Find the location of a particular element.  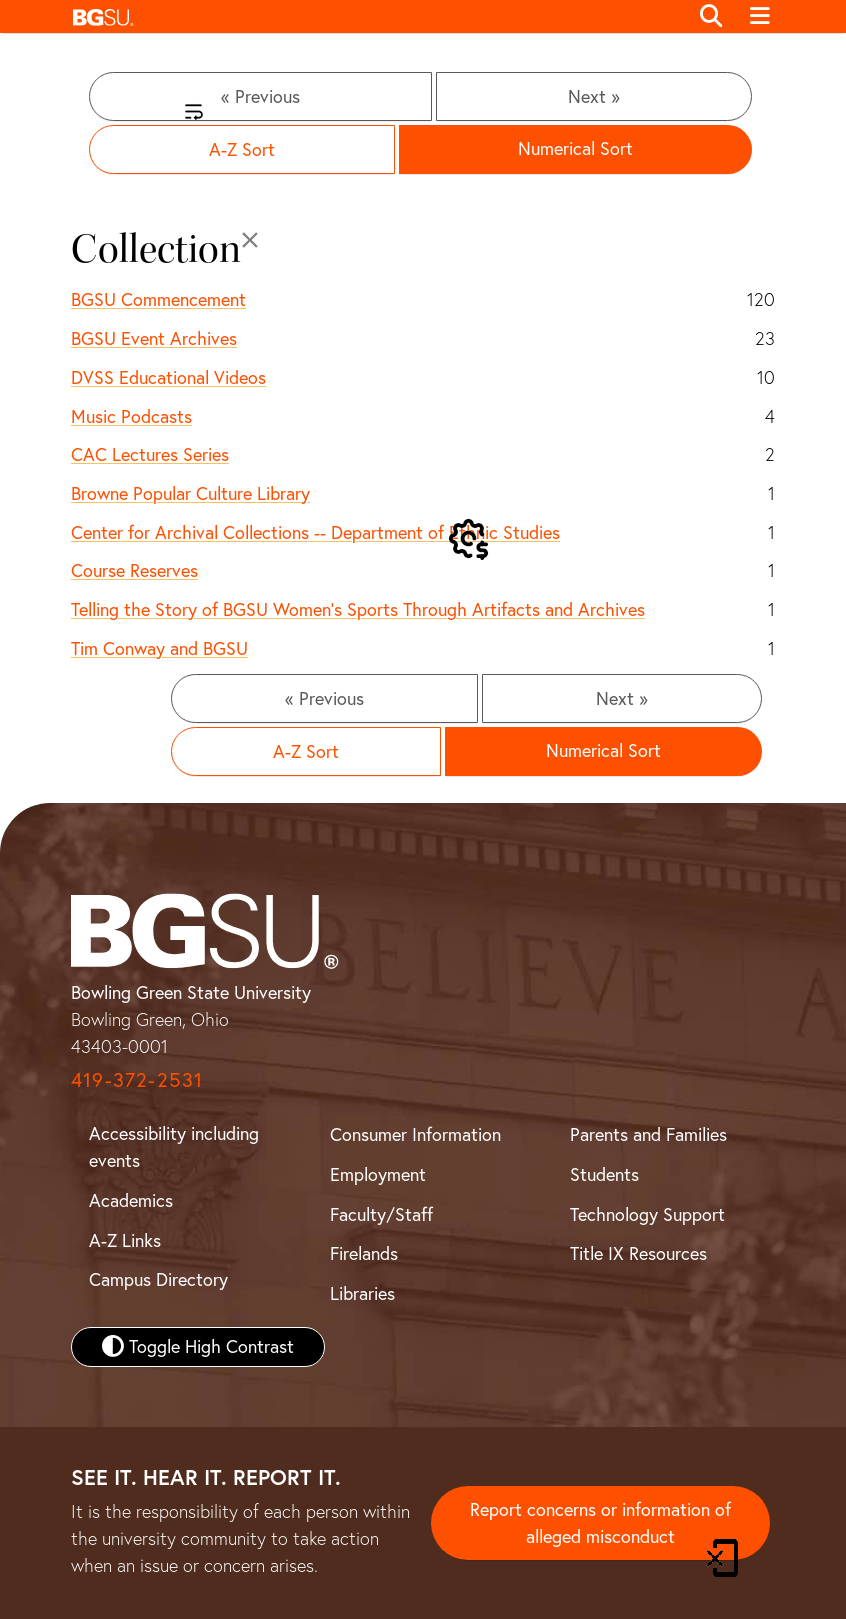

toggle text wrapping in a document or editor is located at coordinates (193, 111).